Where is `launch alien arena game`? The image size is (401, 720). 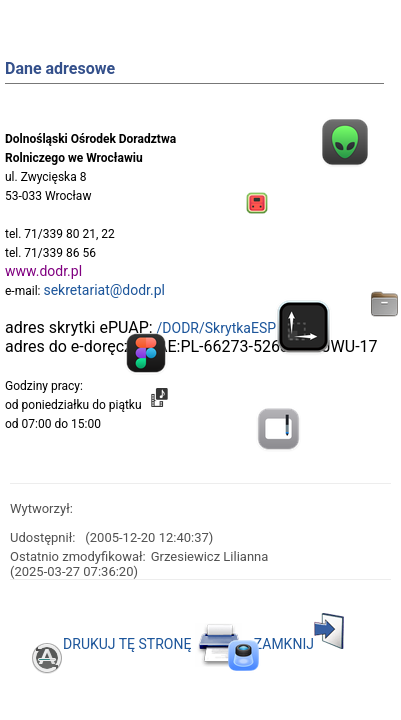 launch alien arena game is located at coordinates (345, 142).